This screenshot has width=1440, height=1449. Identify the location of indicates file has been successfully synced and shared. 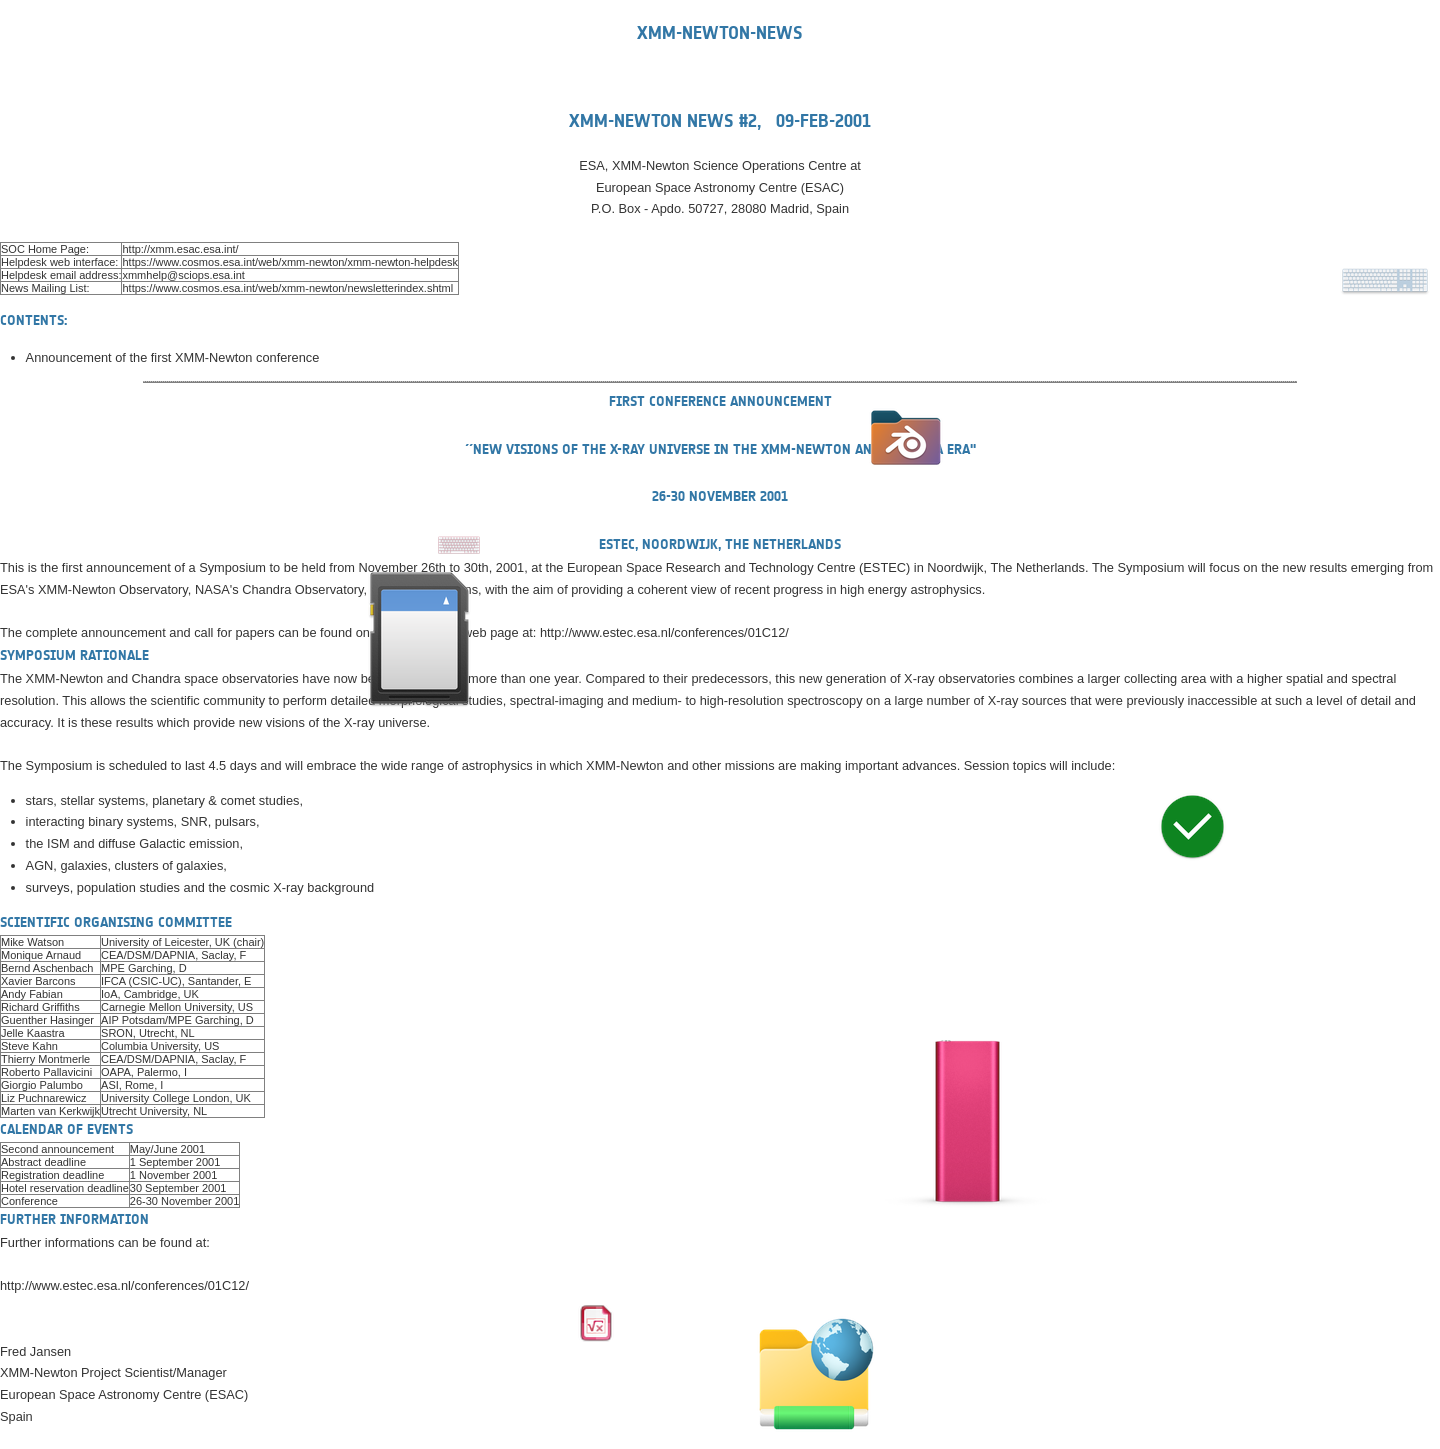
(1192, 826).